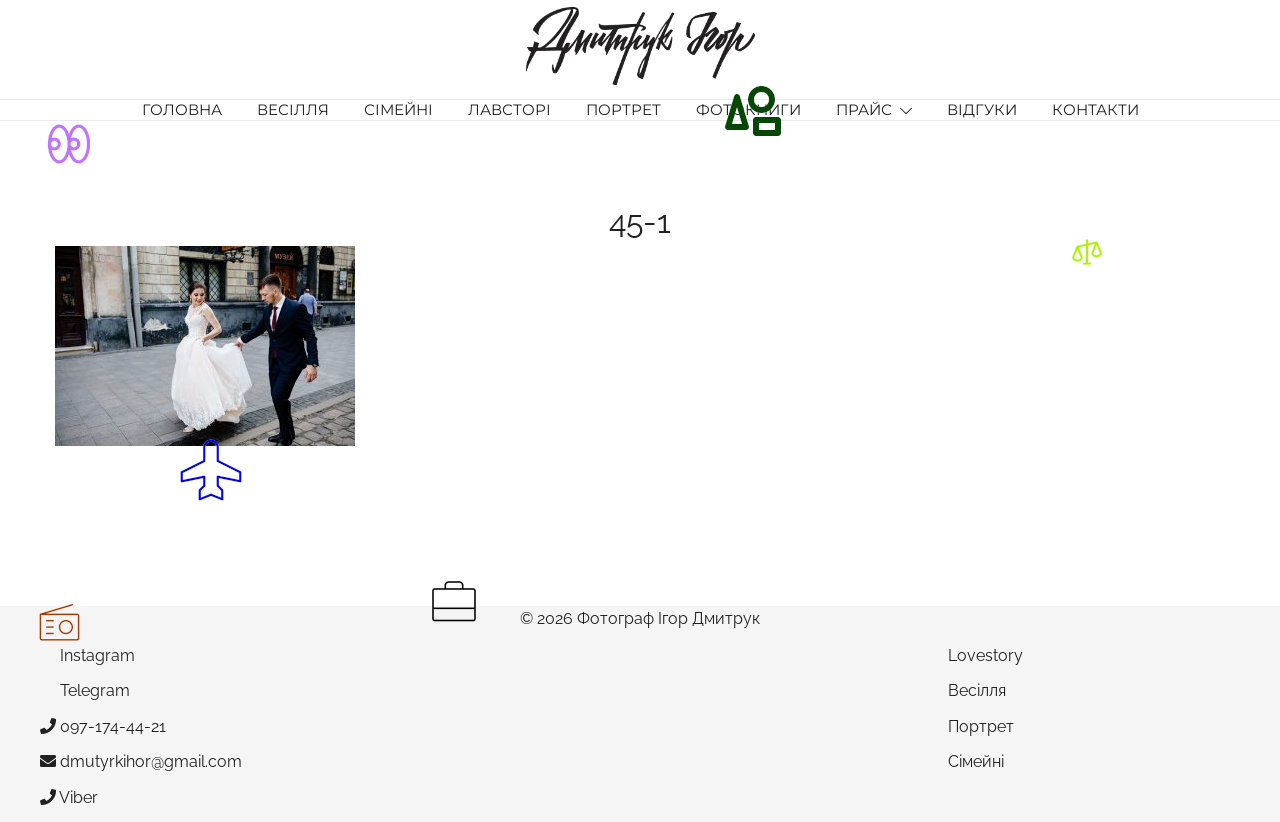 The image size is (1280, 822). What do you see at coordinates (69, 144) in the screenshot?
I see `indicates someone is viewing or watching` at bounding box center [69, 144].